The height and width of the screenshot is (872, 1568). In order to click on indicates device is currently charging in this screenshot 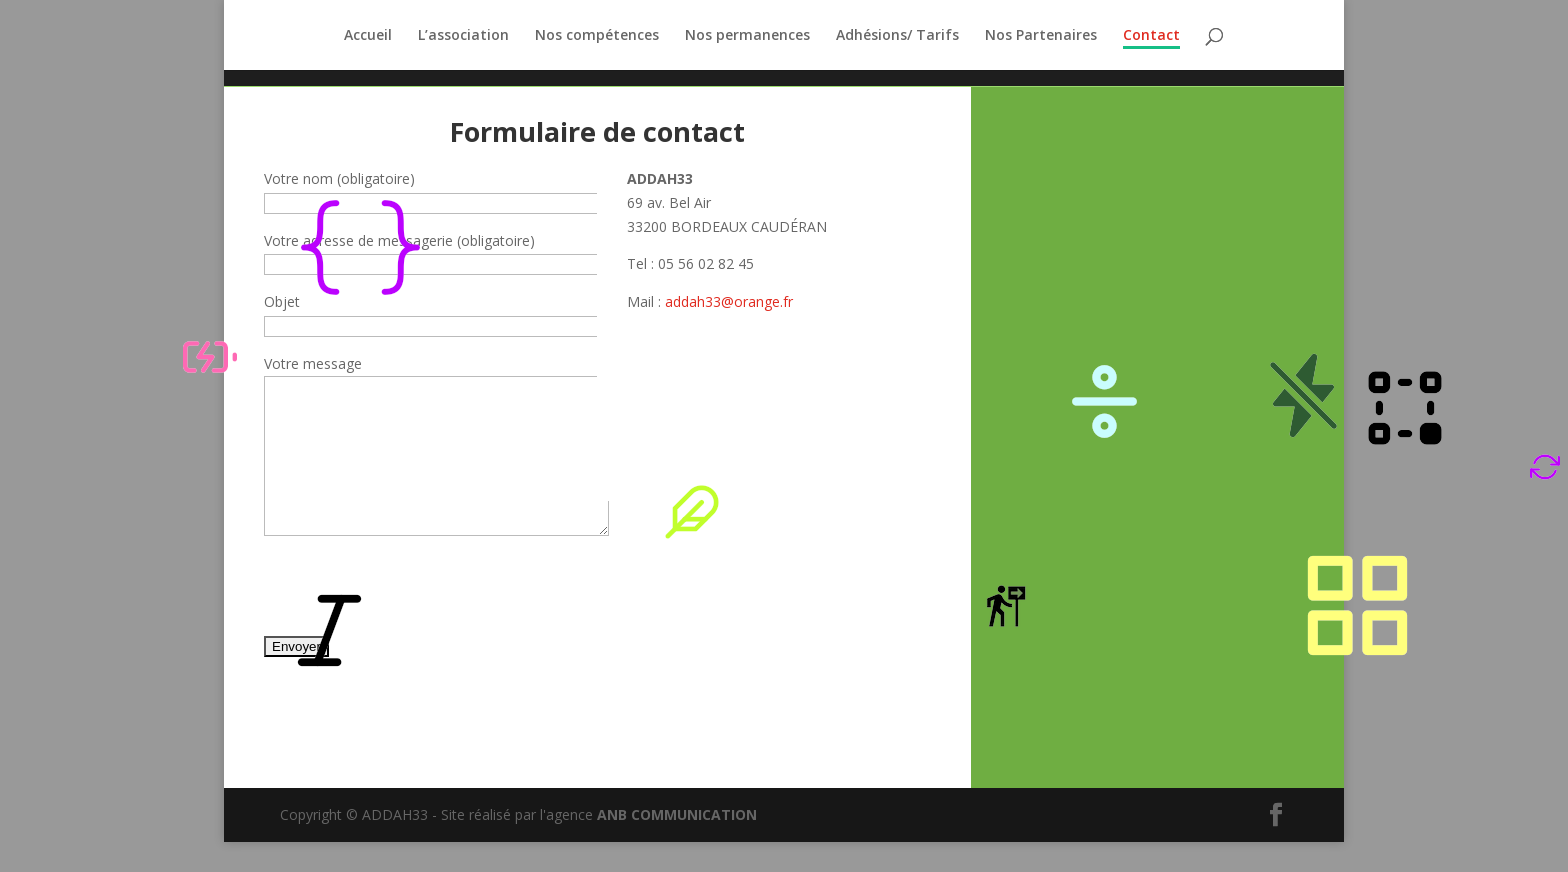, I will do `click(210, 357)`.